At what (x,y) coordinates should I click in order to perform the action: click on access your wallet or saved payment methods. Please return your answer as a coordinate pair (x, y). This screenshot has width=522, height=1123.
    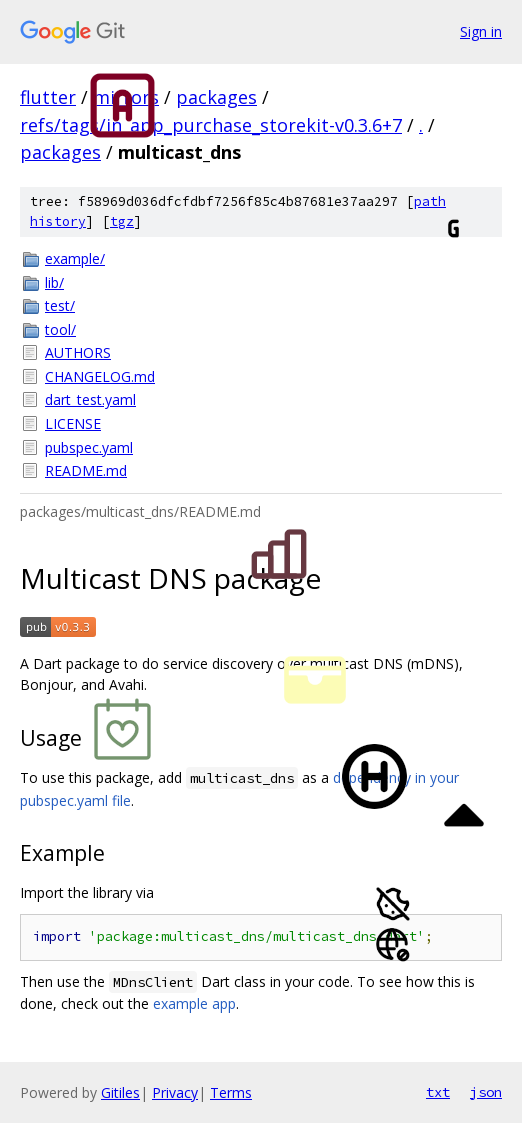
    Looking at the image, I should click on (315, 680).